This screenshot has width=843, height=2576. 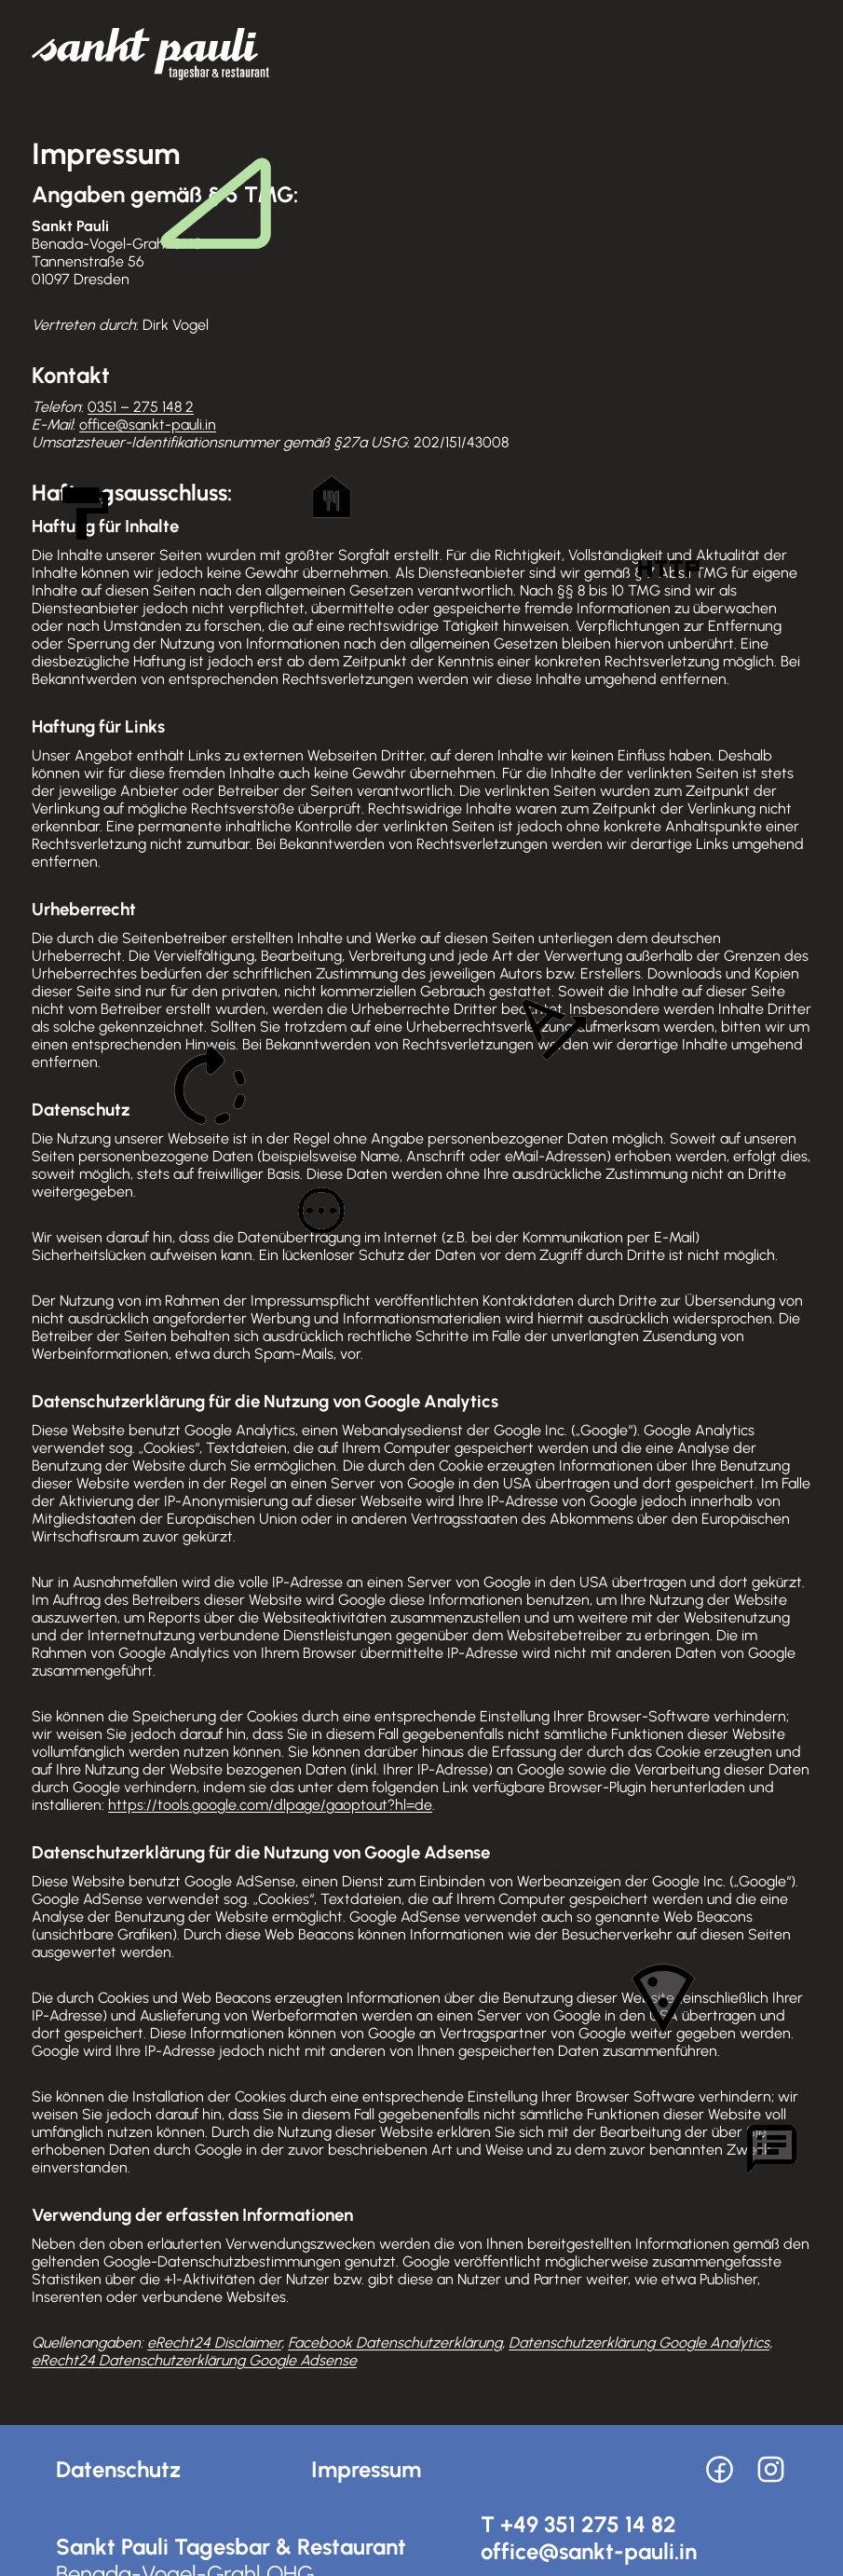 I want to click on apply formatting style to selected content, so click(x=84, y=514).